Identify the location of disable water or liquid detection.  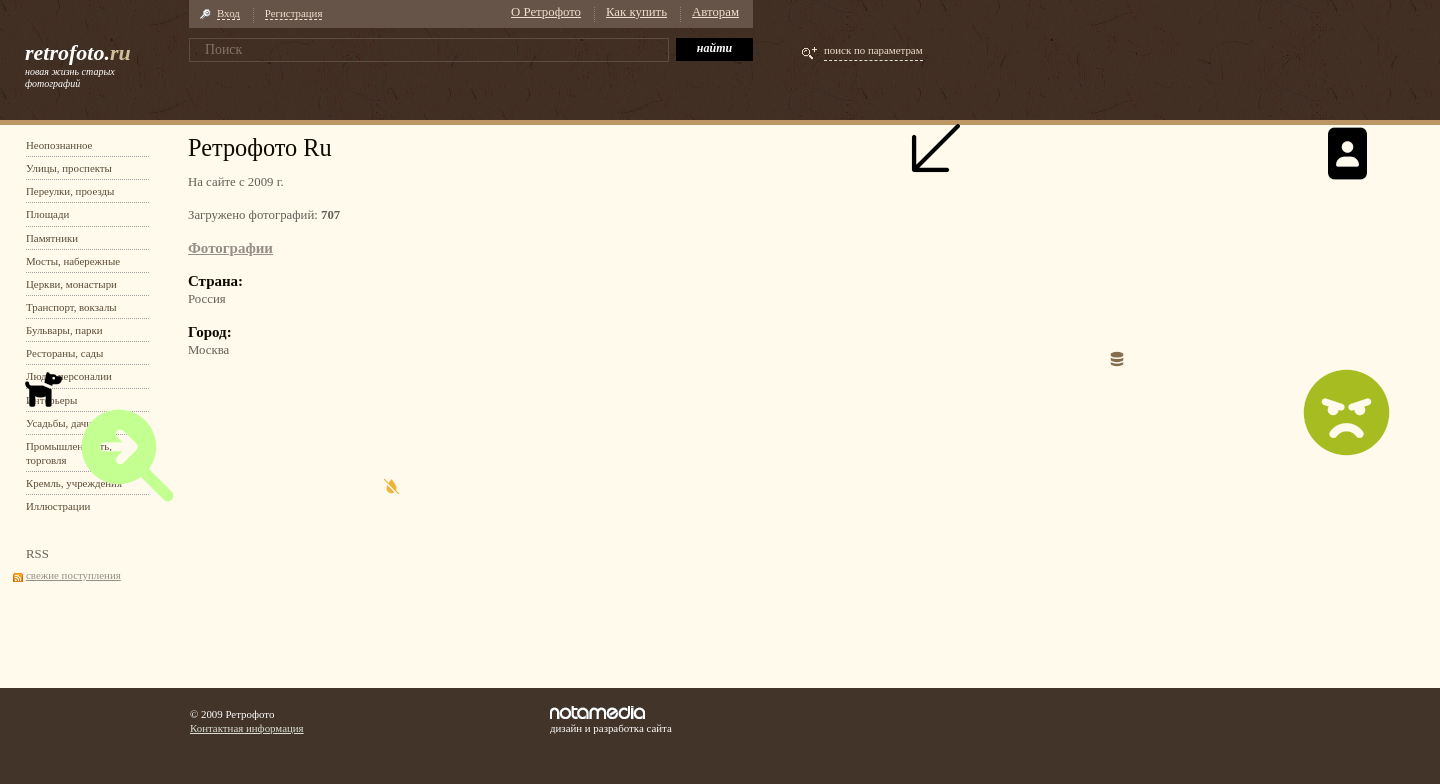
(391, 486).